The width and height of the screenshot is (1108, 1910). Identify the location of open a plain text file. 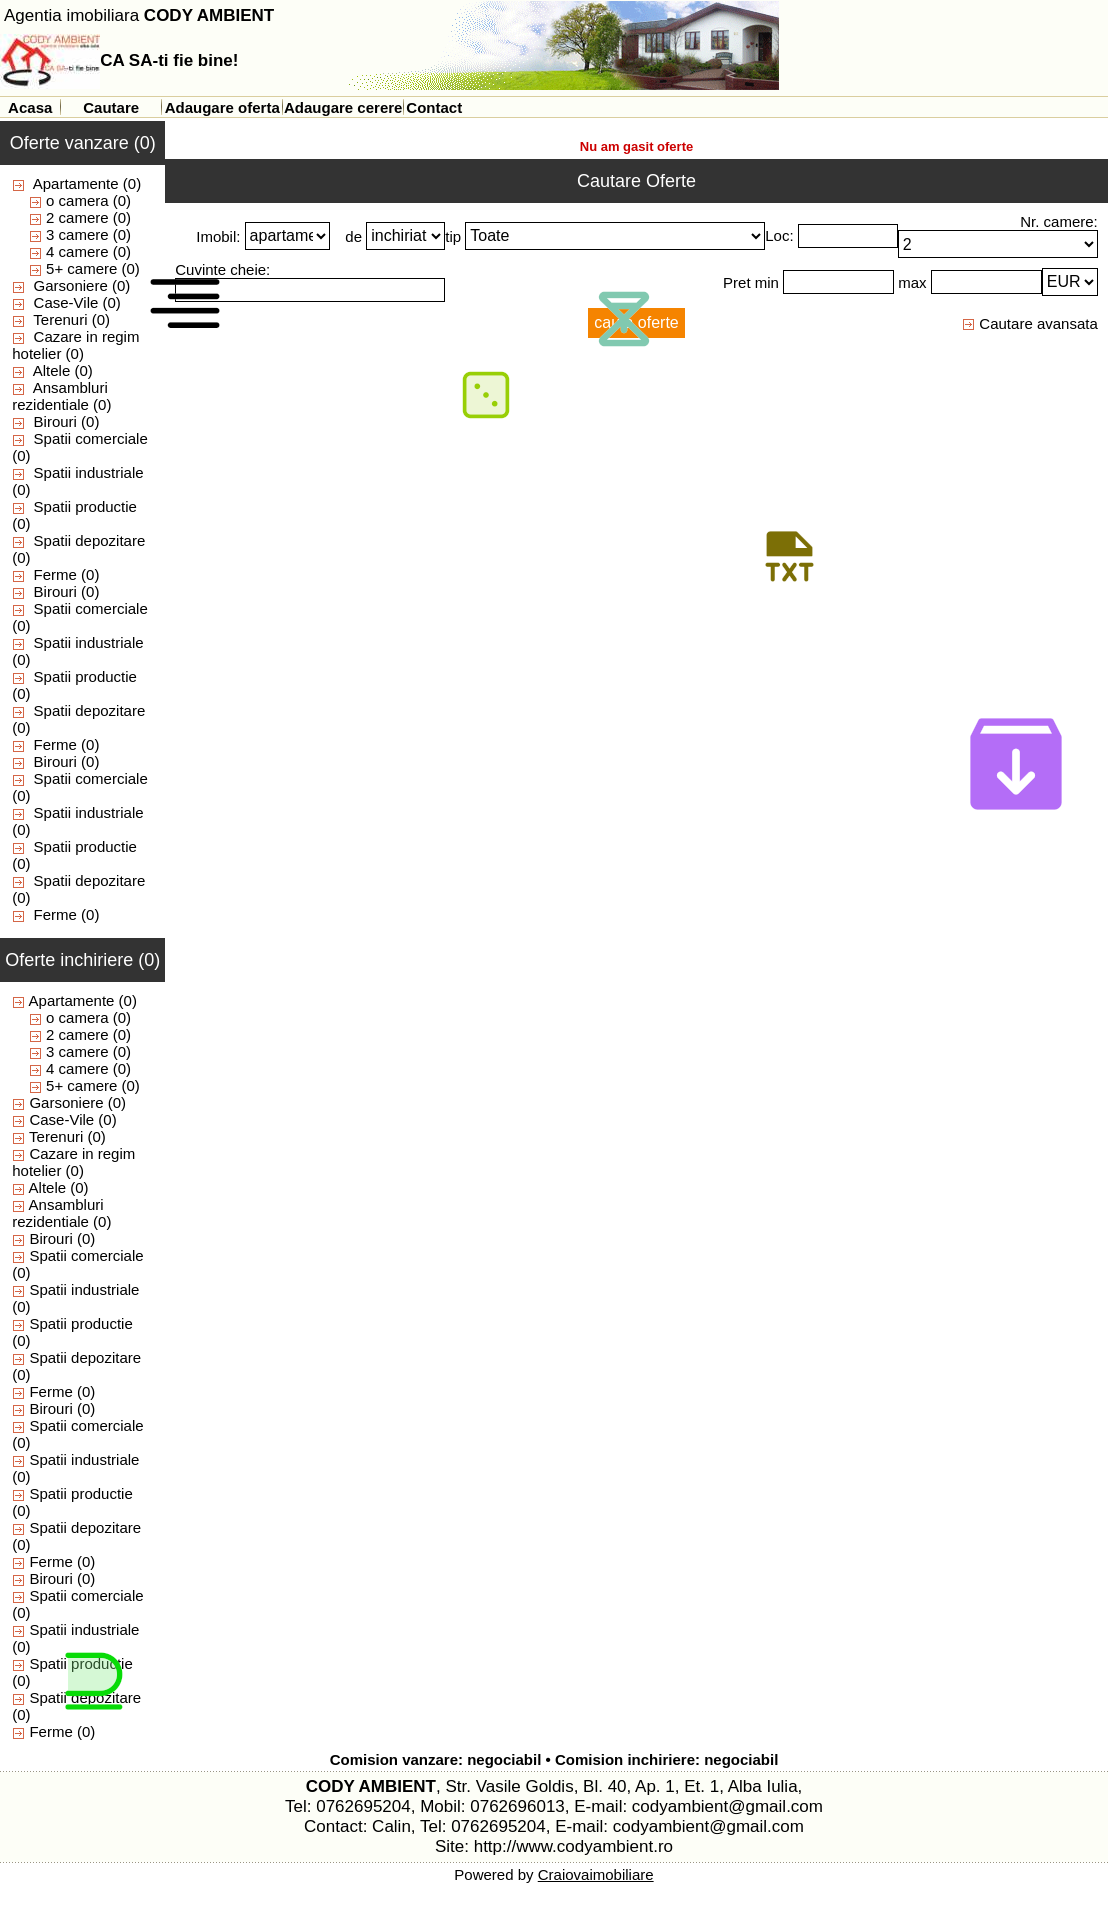
(789, 558).